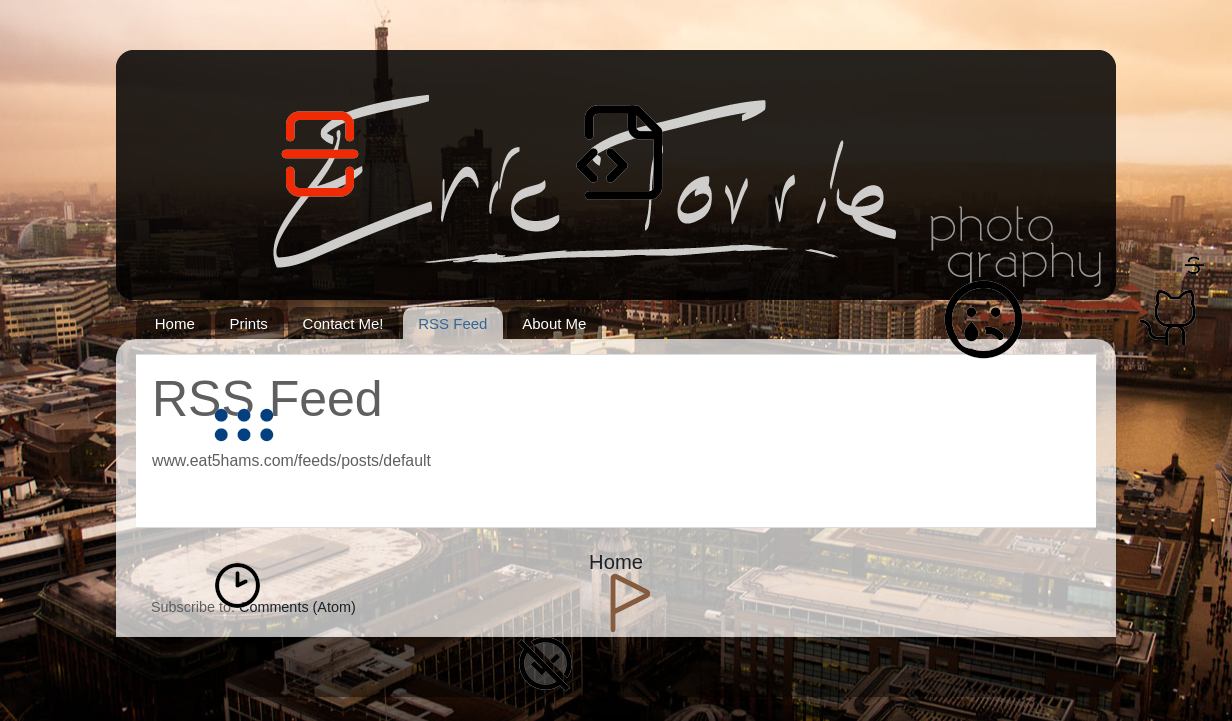 This screenshot has width=1232, height=721. I want to click on drag to reorder or rearrange items, so click(244, 425).